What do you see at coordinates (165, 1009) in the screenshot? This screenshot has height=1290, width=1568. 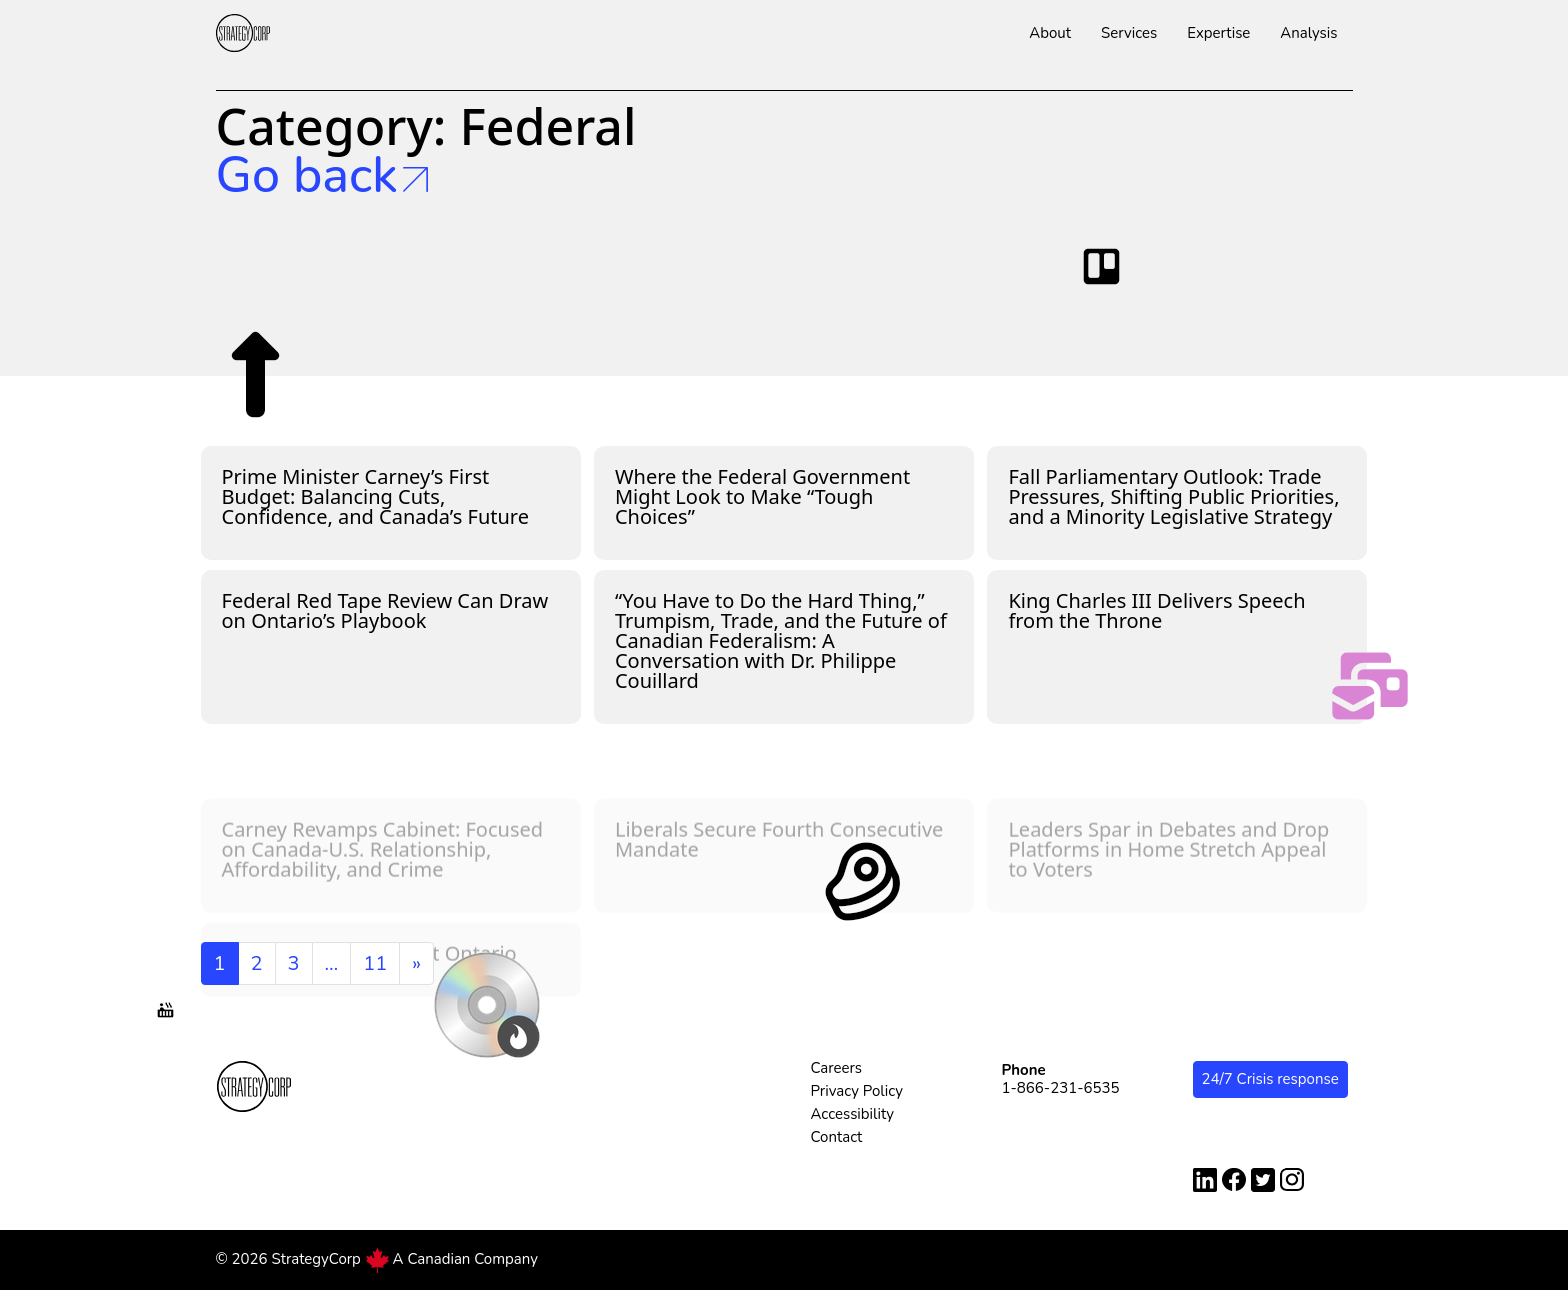 I see `view hot tub or spa amenities` at bounding box center [165, 1009].